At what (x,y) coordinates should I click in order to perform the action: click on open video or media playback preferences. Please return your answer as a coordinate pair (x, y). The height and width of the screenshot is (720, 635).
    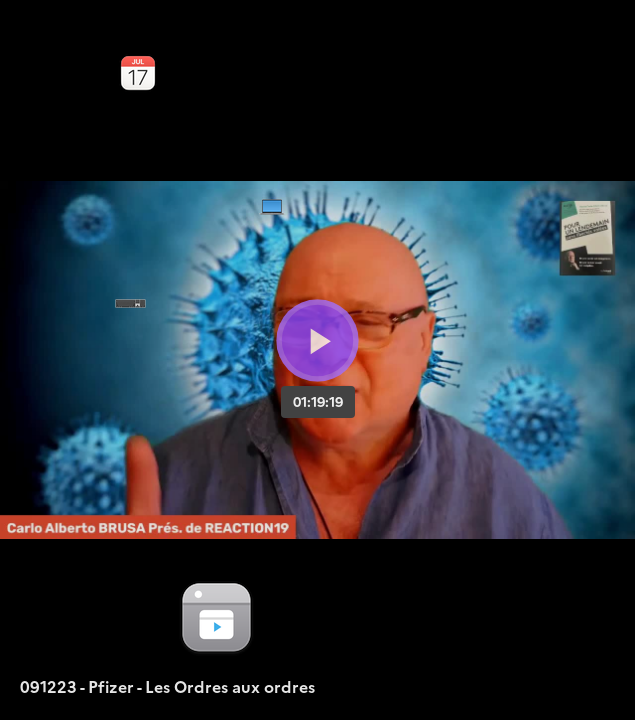
    Looking at the image, I should click on (216, 618).